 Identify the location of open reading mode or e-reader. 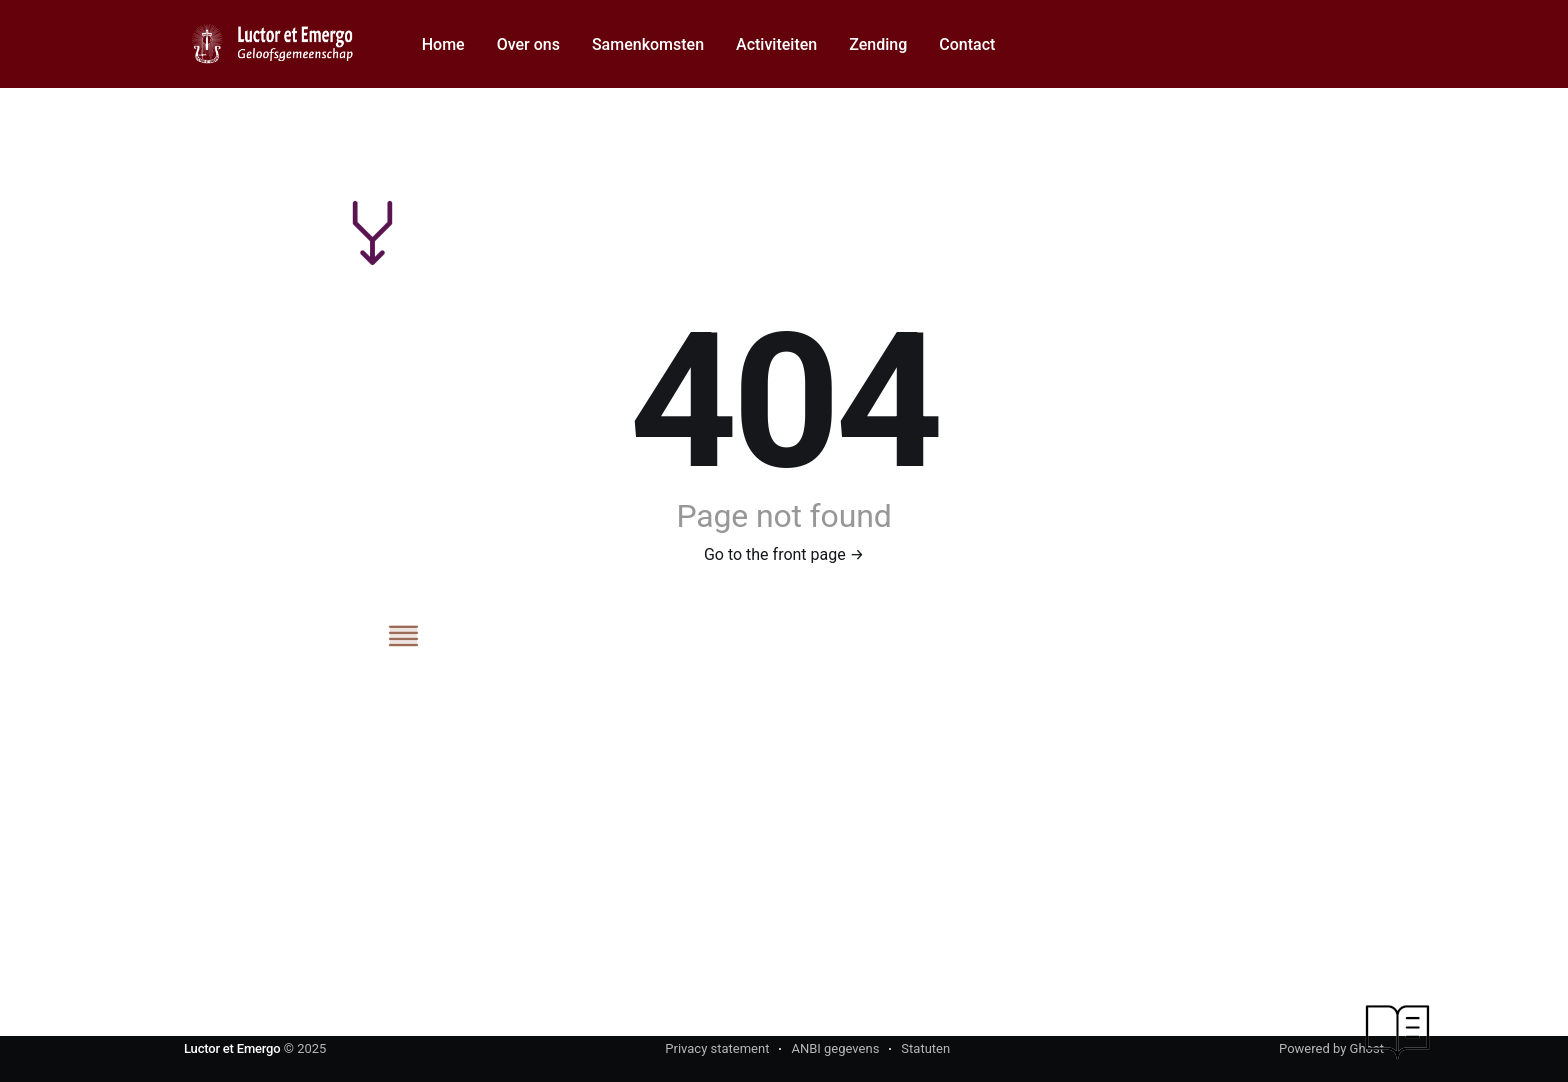
(1397, 1027).